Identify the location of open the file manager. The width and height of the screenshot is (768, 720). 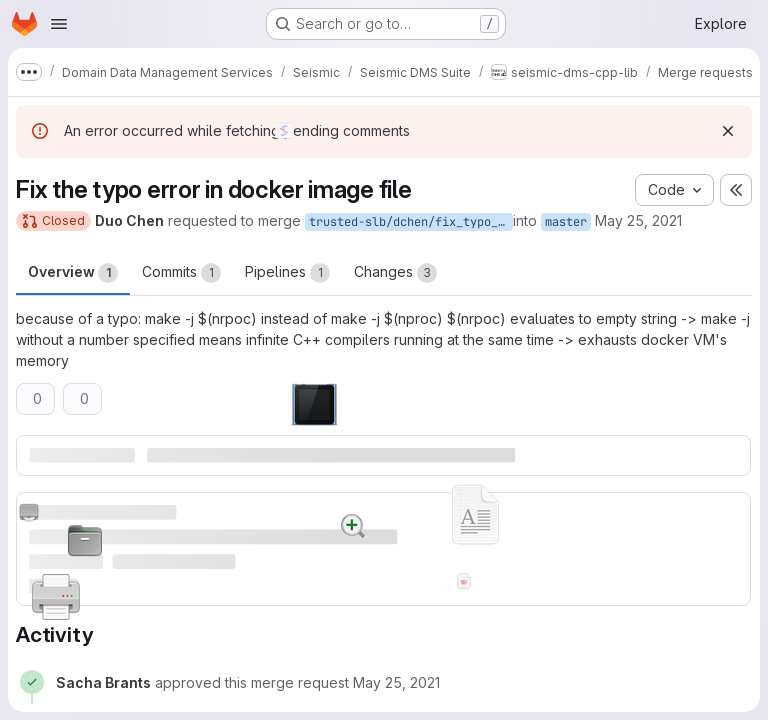
(85, 540).